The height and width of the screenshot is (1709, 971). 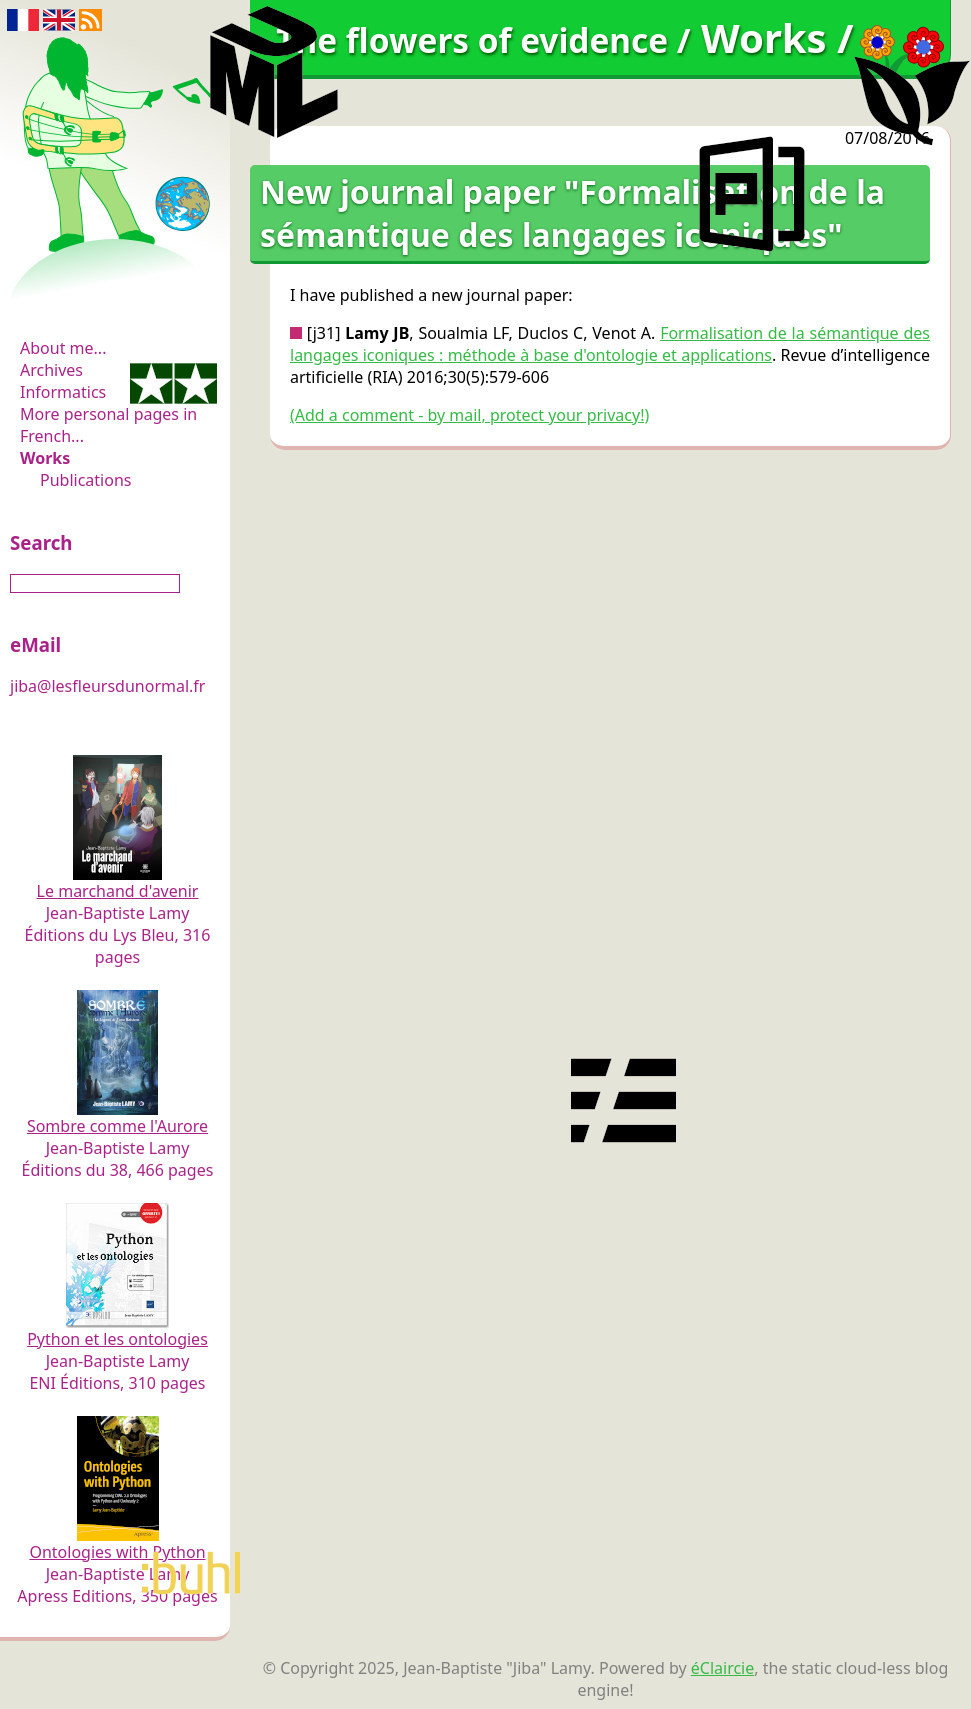 I want to click on buhl company logo, so click(x=191, y=1573).